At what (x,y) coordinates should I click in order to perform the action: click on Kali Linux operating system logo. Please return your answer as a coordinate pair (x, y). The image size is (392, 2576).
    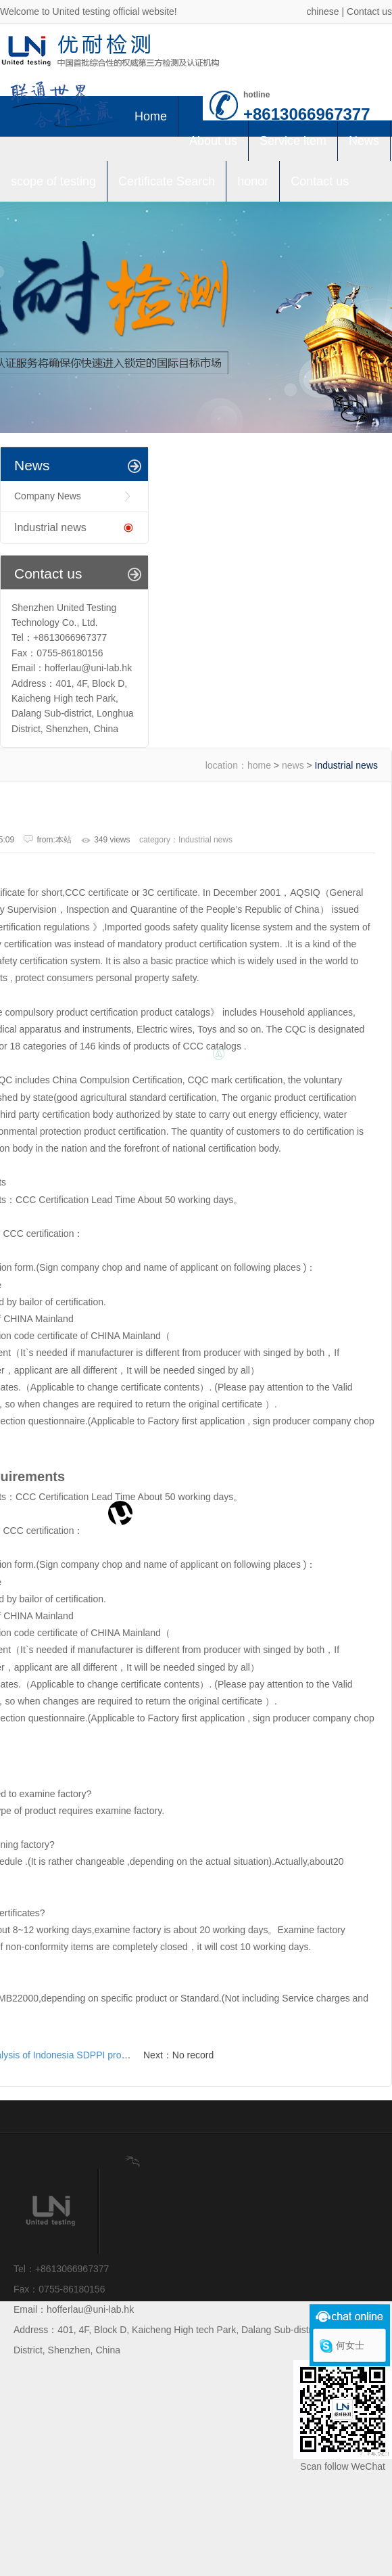
    Looking at the image, I should click on (132, 2162).